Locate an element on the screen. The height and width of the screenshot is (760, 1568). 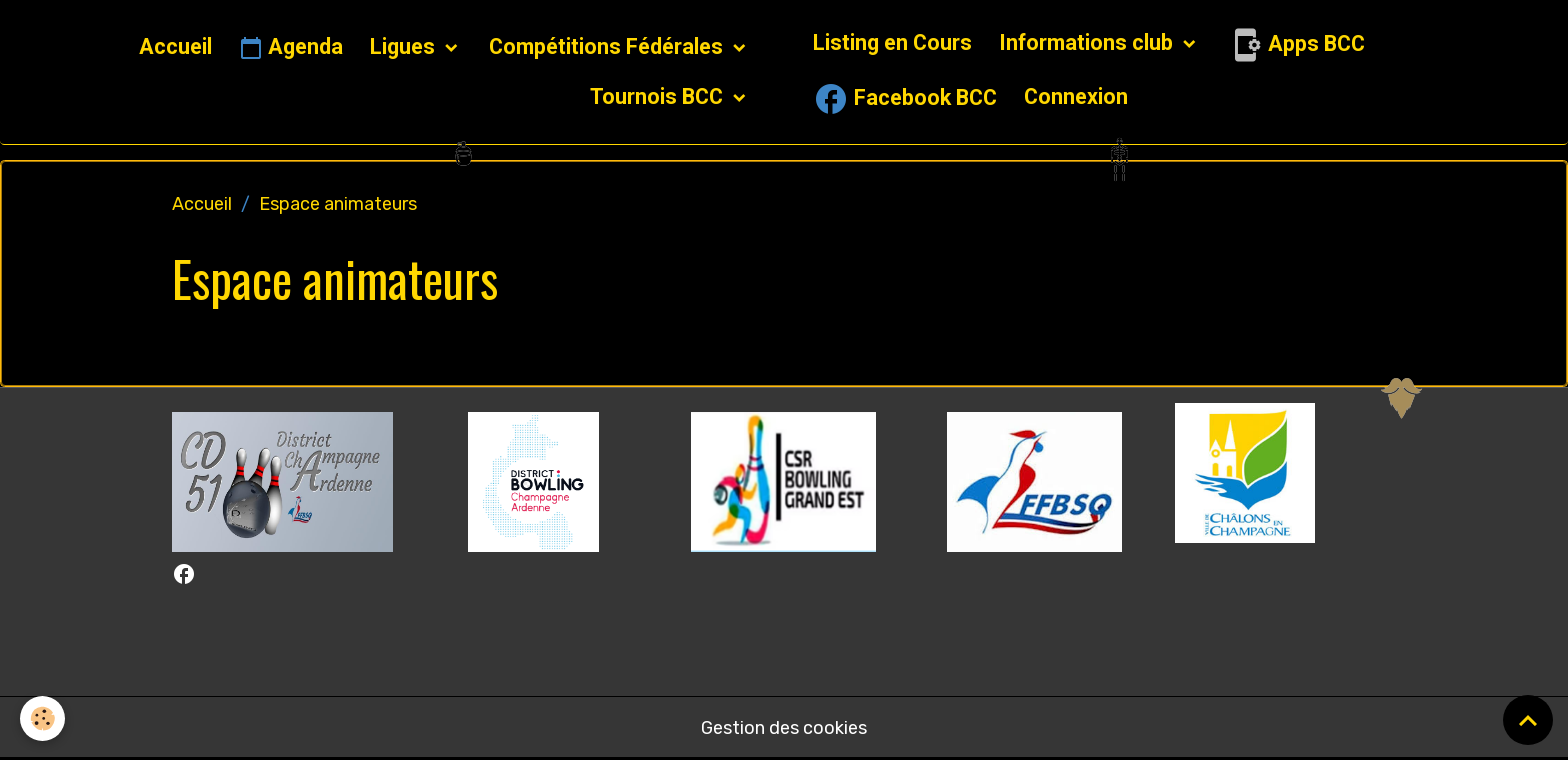
view water or hydration inventory item is located at coordinates (463, 153).